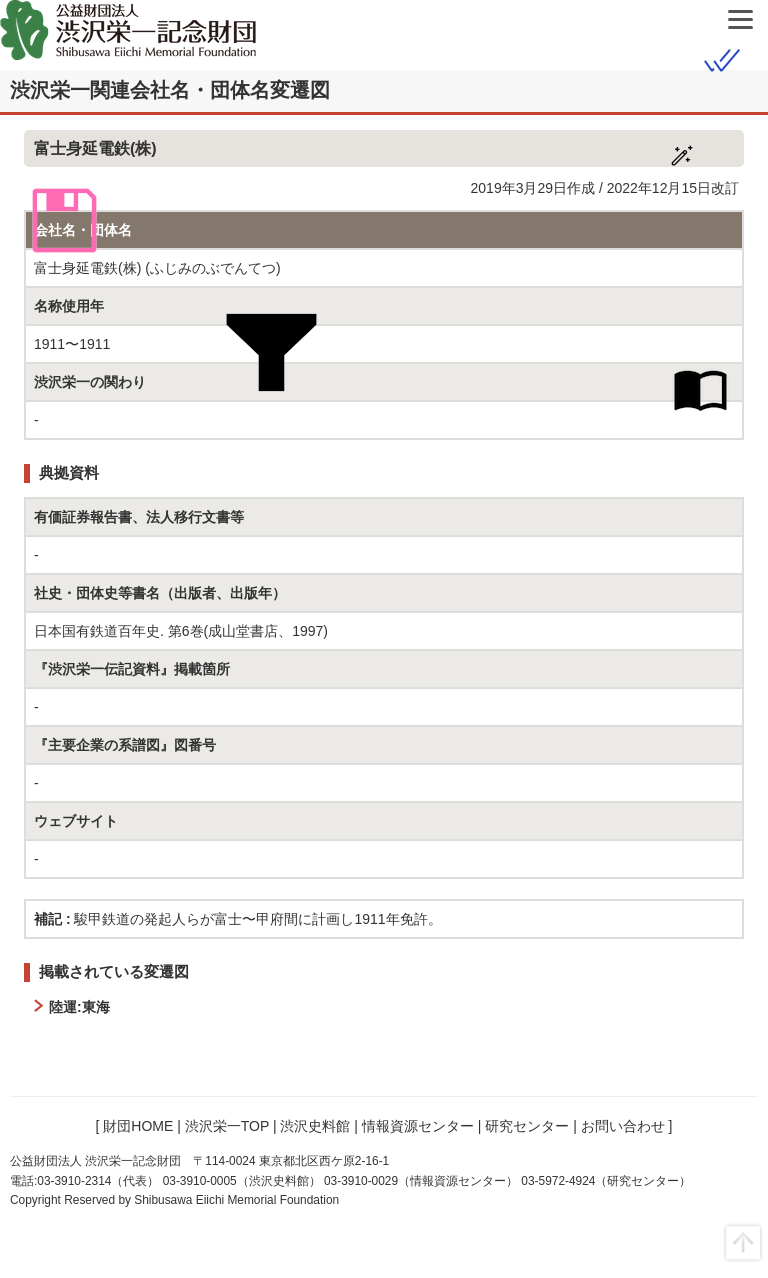 The image size is (768, 1278). What do you see at coordinates (722, 60) in the screenshot?
I see `mark all items as complete` at bounding box center [722, 60].